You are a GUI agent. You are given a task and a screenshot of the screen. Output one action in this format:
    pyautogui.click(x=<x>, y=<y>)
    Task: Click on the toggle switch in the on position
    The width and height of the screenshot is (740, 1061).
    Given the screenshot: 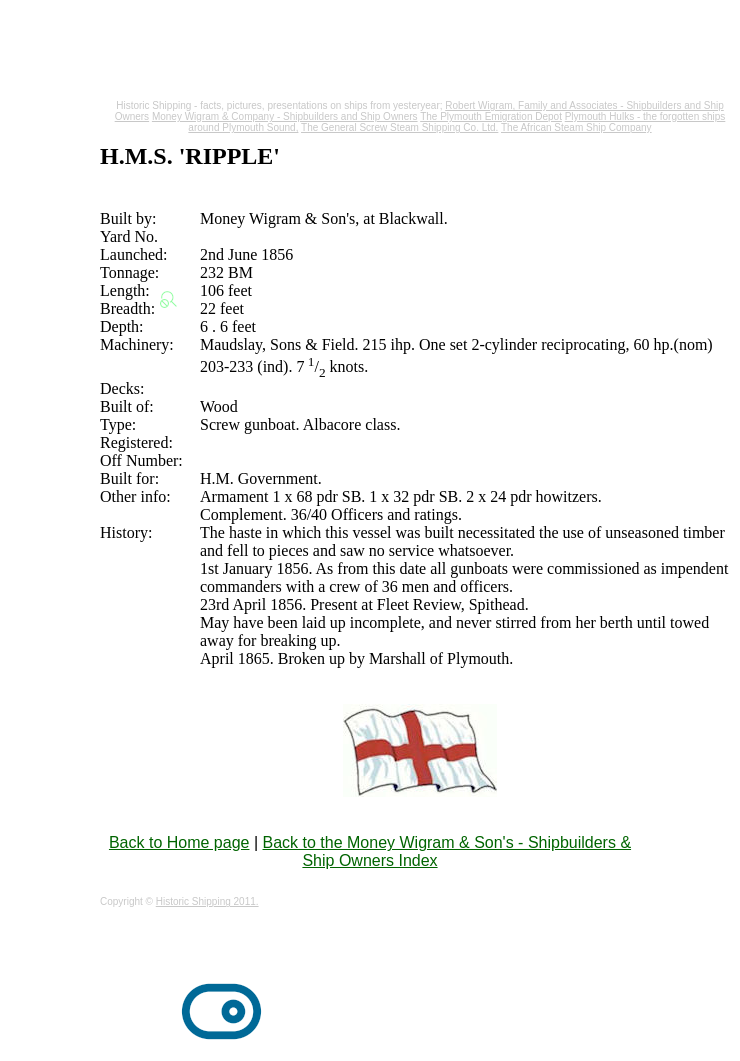 What is the action you would take?
    pyautogui.click(x=221, y=1011)
    